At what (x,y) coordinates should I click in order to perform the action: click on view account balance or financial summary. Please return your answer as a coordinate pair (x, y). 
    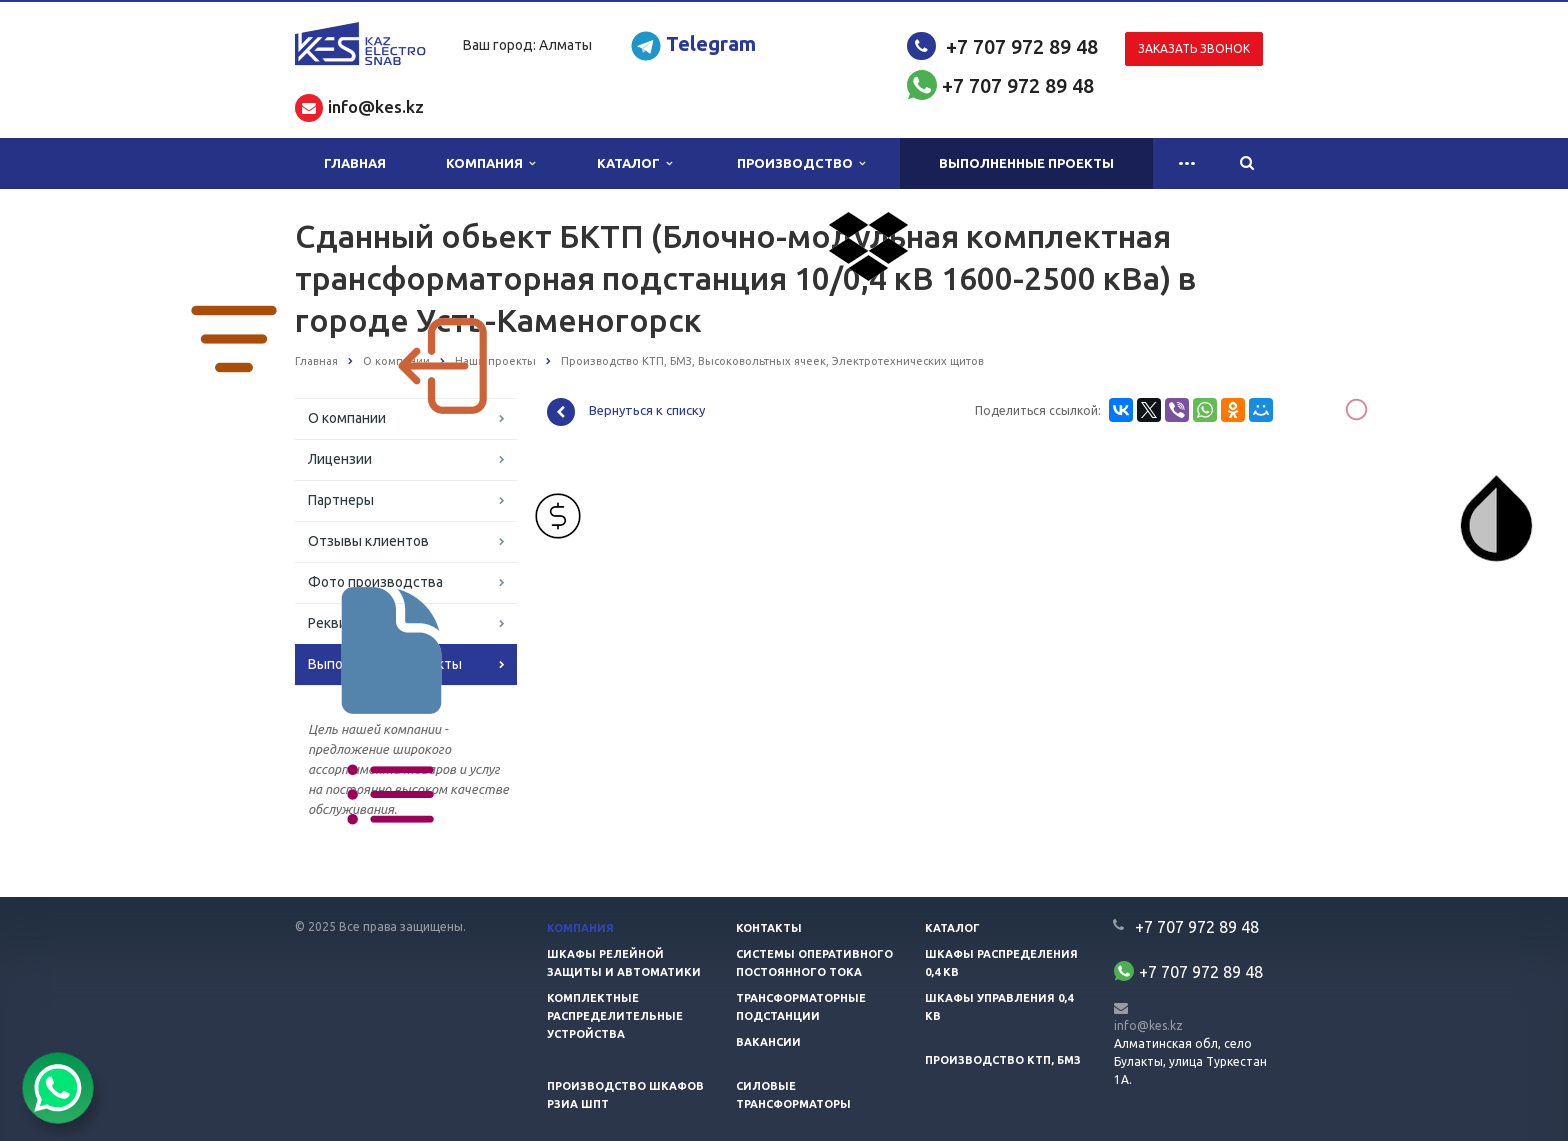
    Looking at the image, I should click on (558, 516).